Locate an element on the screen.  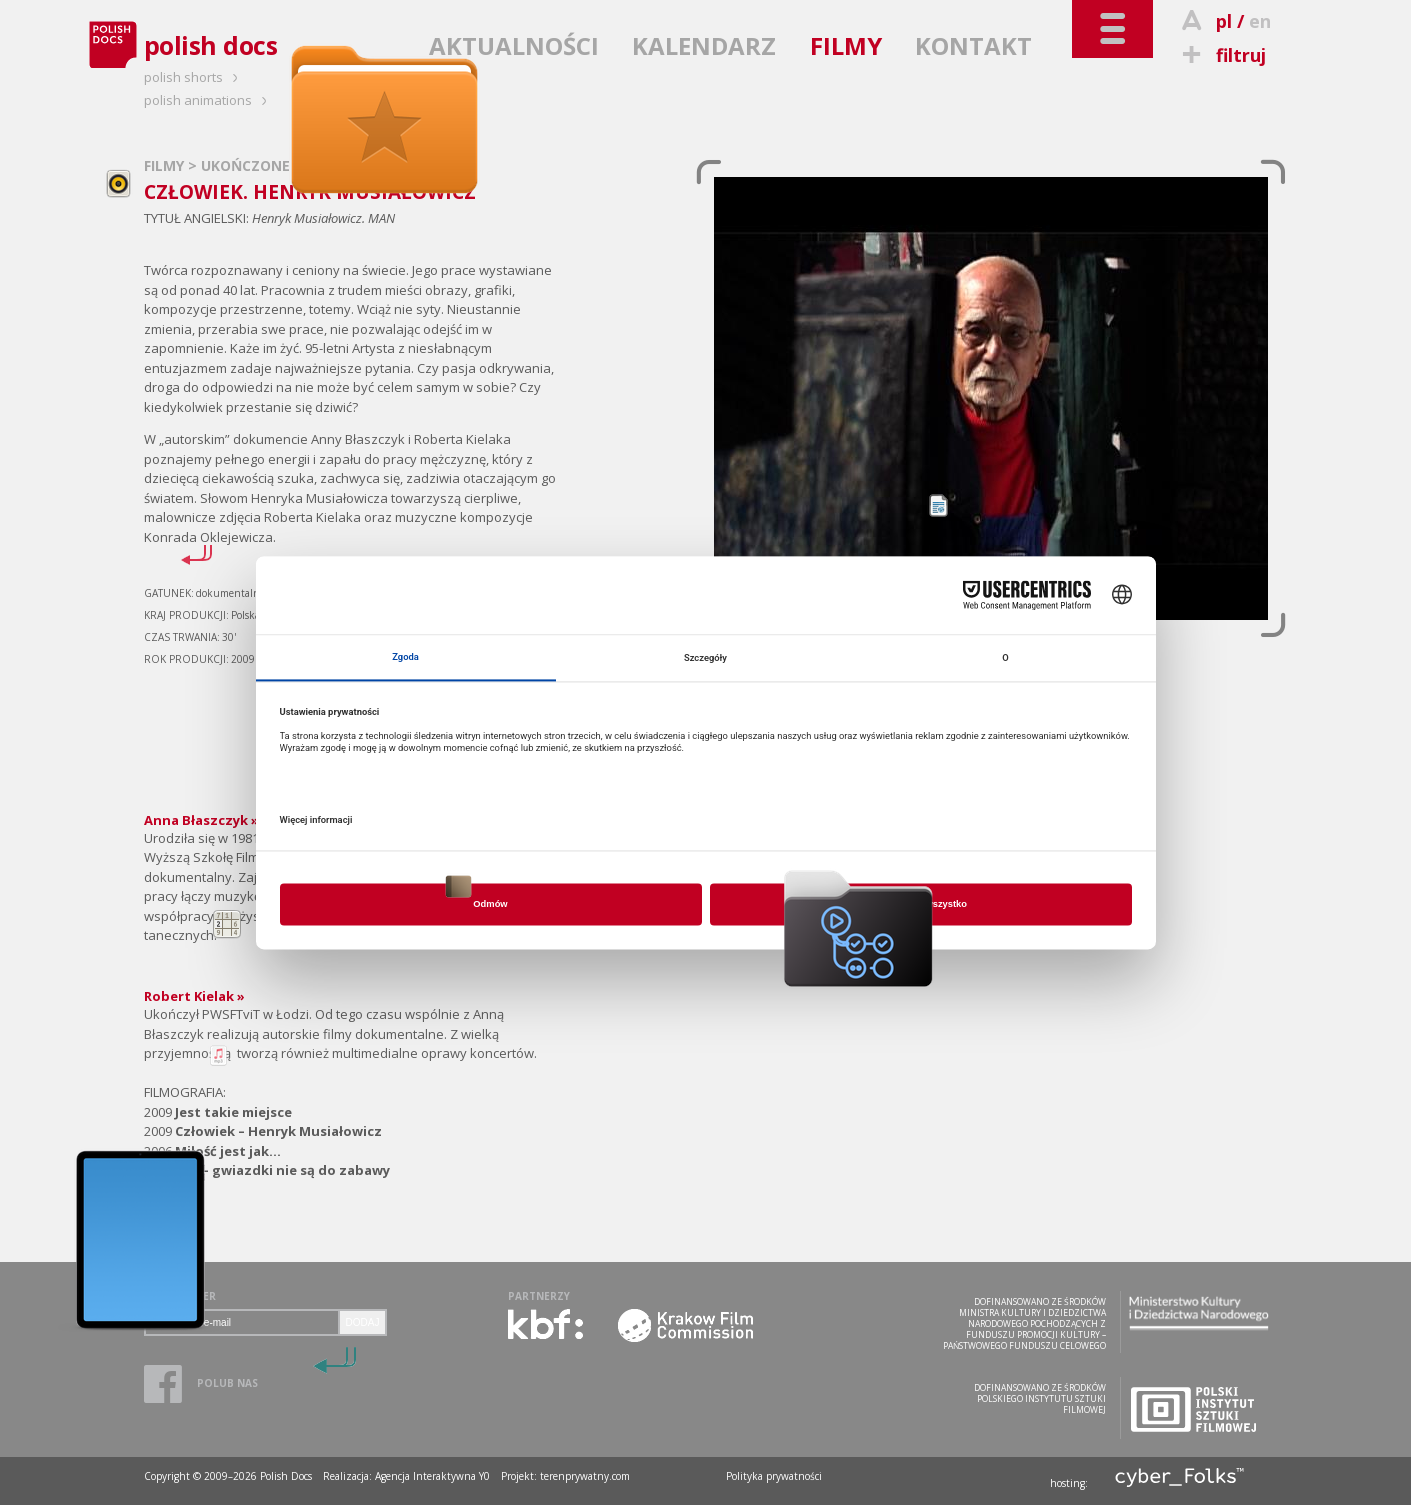
libreoffice web document file type is located at coordinates (938, 505).